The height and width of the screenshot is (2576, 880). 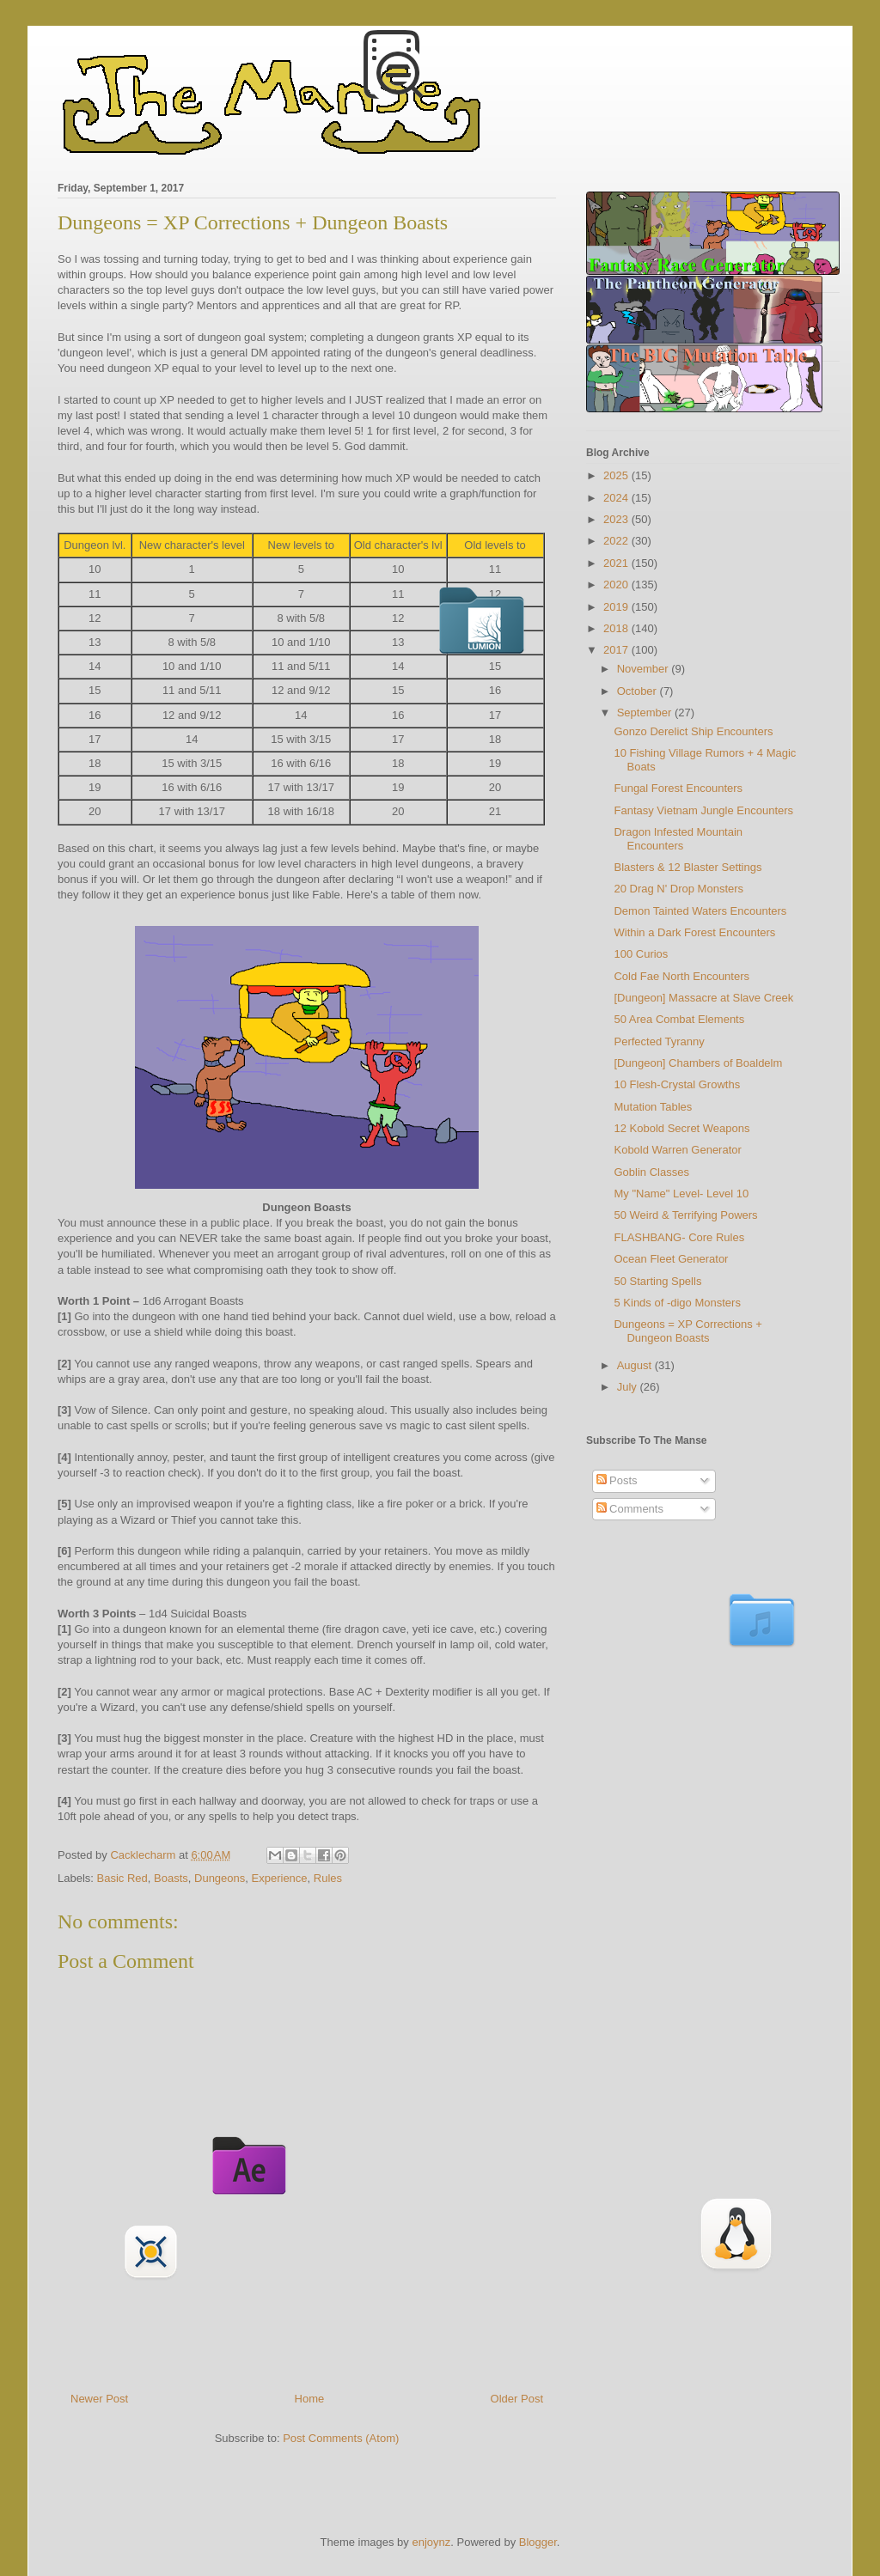 What do you see at coordinates (150, 2251) in the screenshot?
I see `open the BOINC distributed computing application` at bounding box center [150, 2251].